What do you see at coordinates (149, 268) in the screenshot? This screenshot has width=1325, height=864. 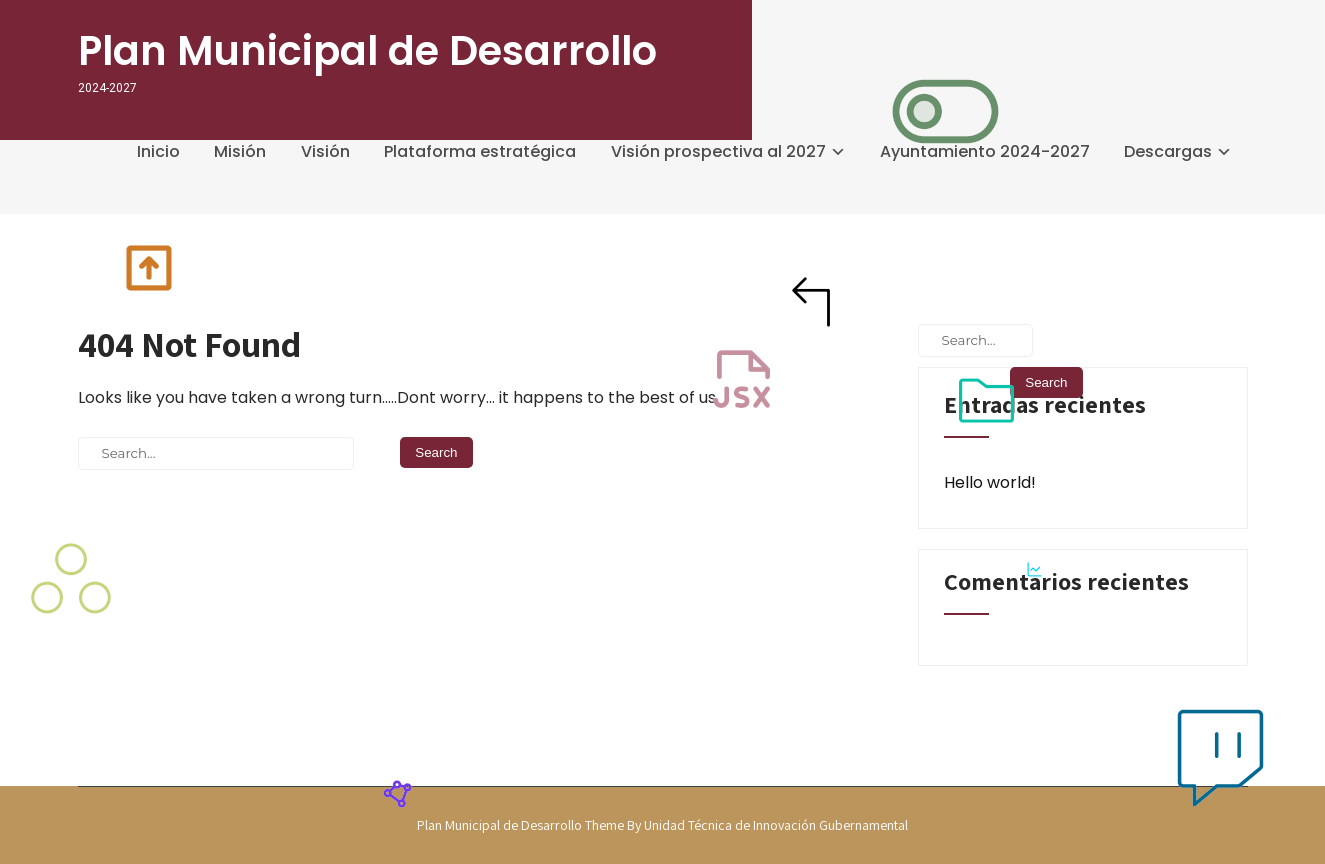 I see `upload a file or document` at bounding box center [149, 268].